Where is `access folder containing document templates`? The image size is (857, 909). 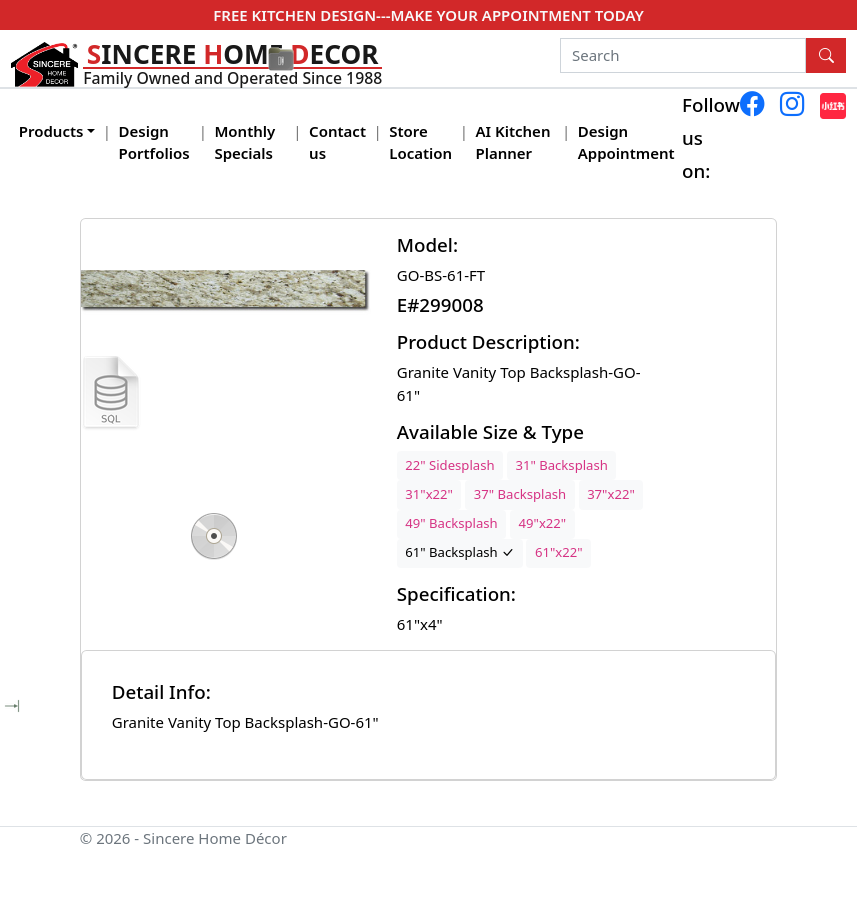
access folder containing document templates is located at coordinates (281, 59).